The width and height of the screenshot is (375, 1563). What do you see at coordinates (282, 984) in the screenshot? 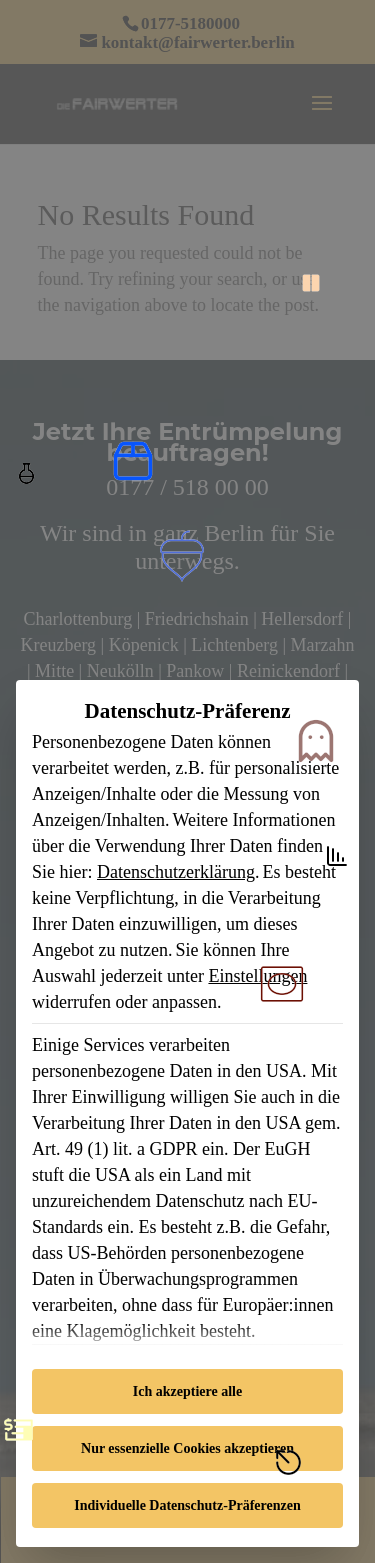
I see `apply vignette effect to photo` at bounding box center [282, 984].